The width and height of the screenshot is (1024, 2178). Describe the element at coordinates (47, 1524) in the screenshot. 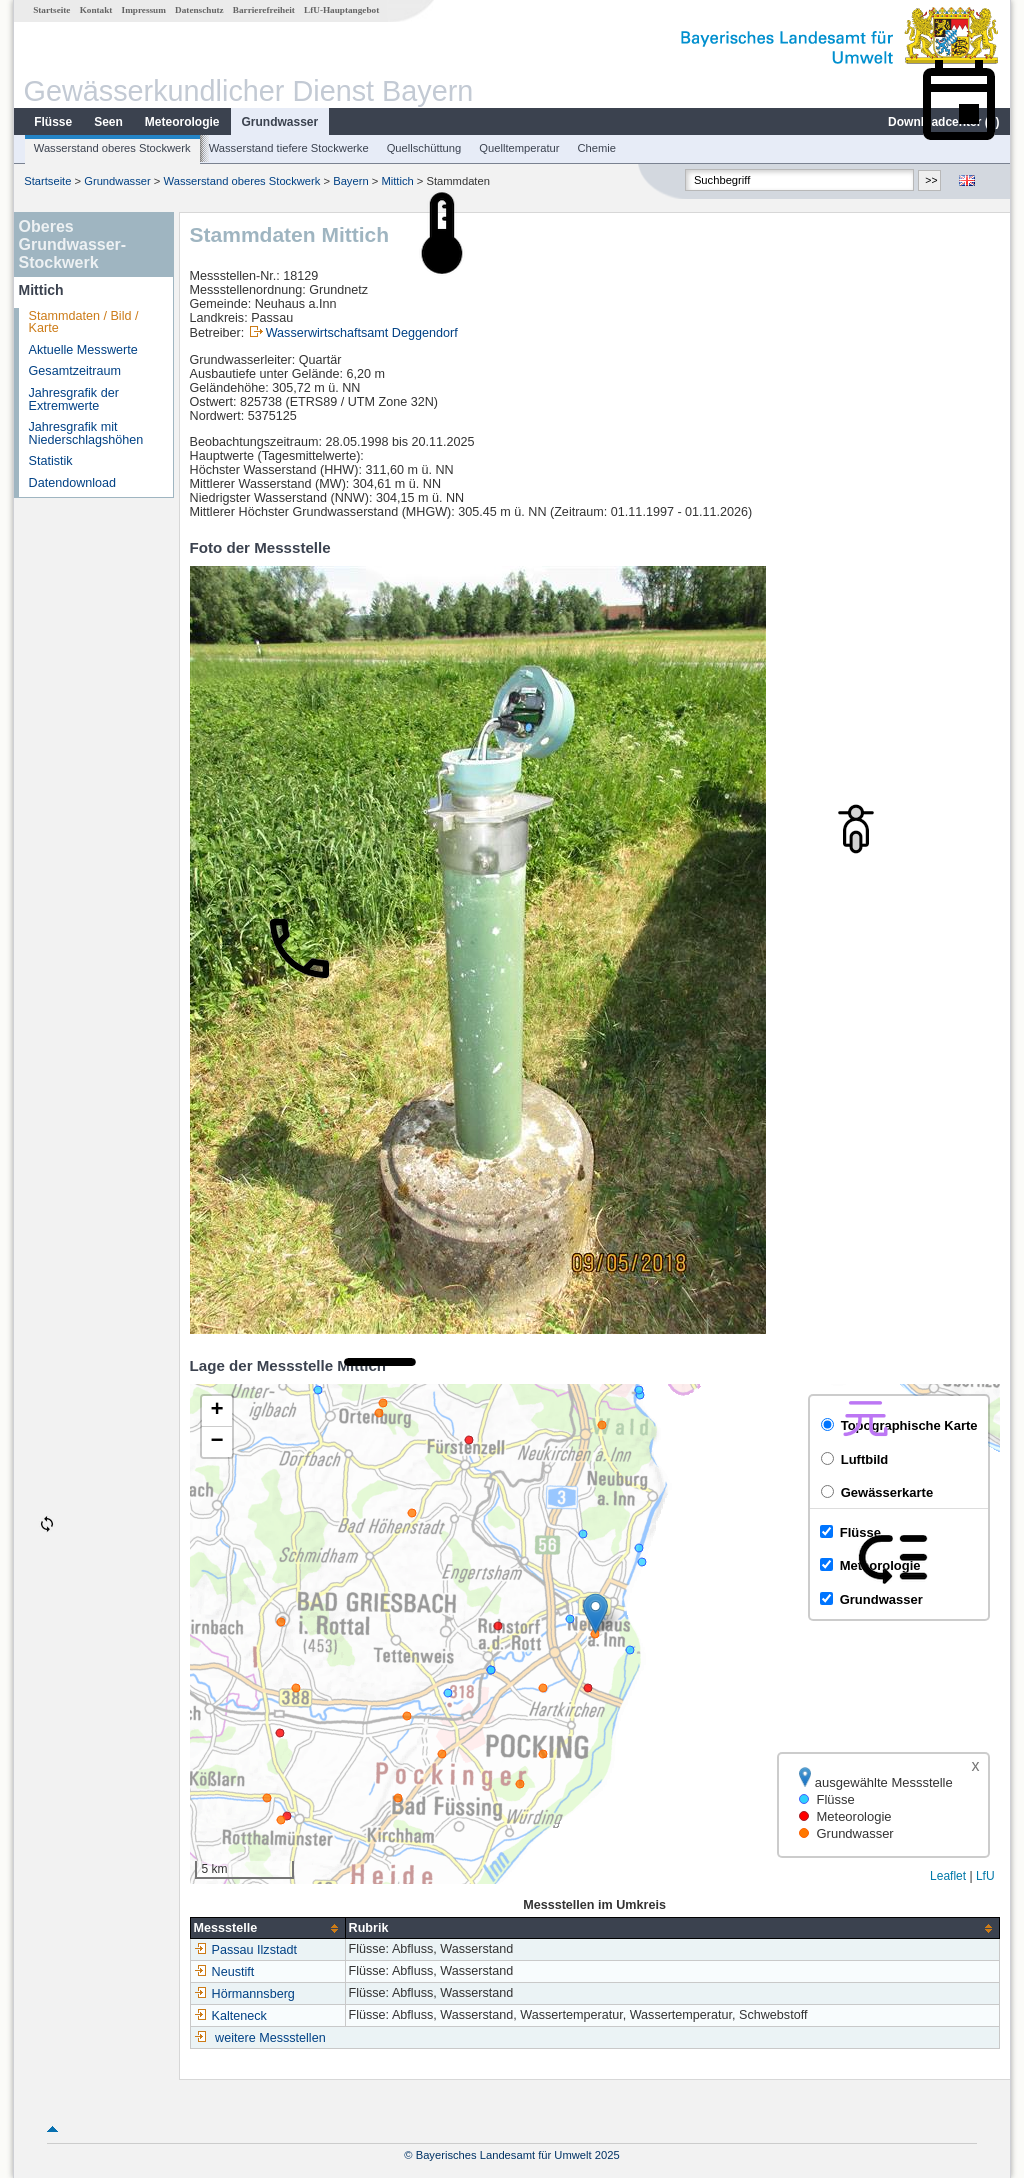

I see `sync data with cloud or server` at that location.